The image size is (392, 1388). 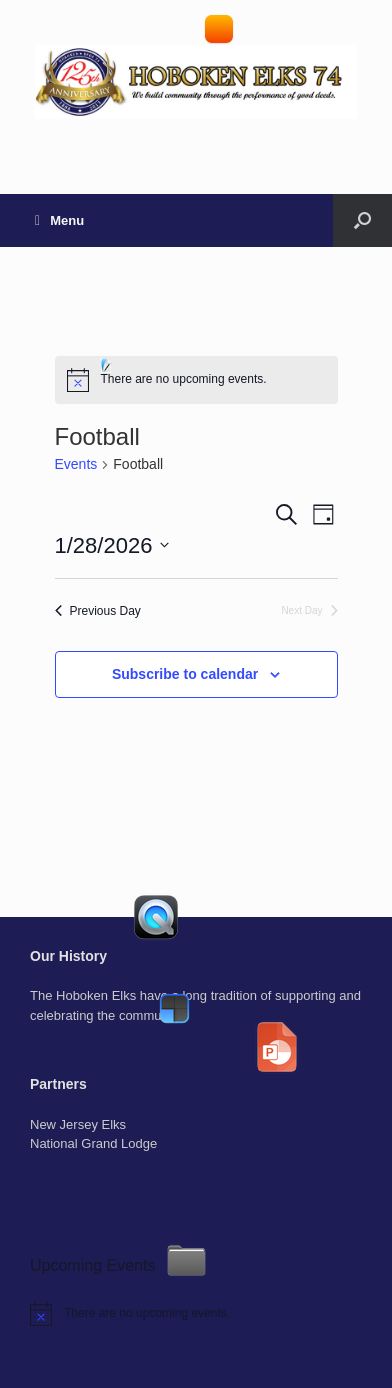 What do you see at coordinates (156, 917) in the screenshot?
I see `open QuickTime Player to watch videos` at bounding box center [156, 917].